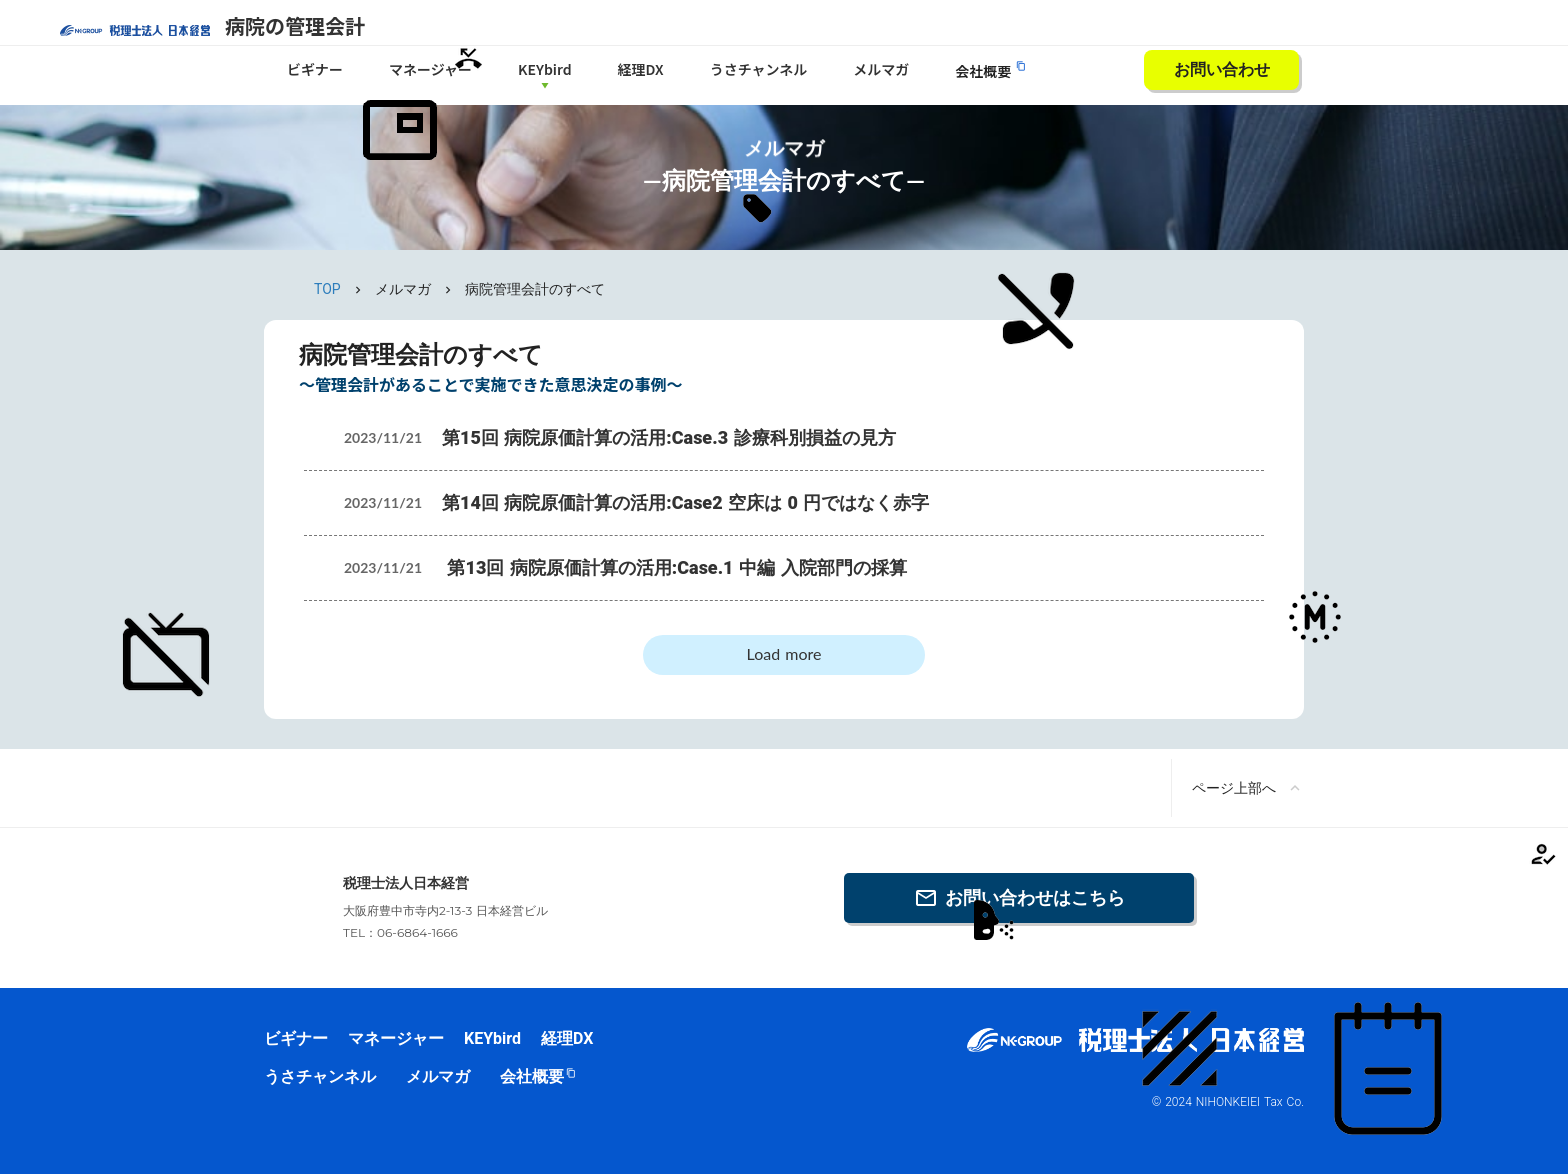  Describe the element at coordinates (400, 130) in the screenshot. I see `enable picture-in-picture mode` at that location.